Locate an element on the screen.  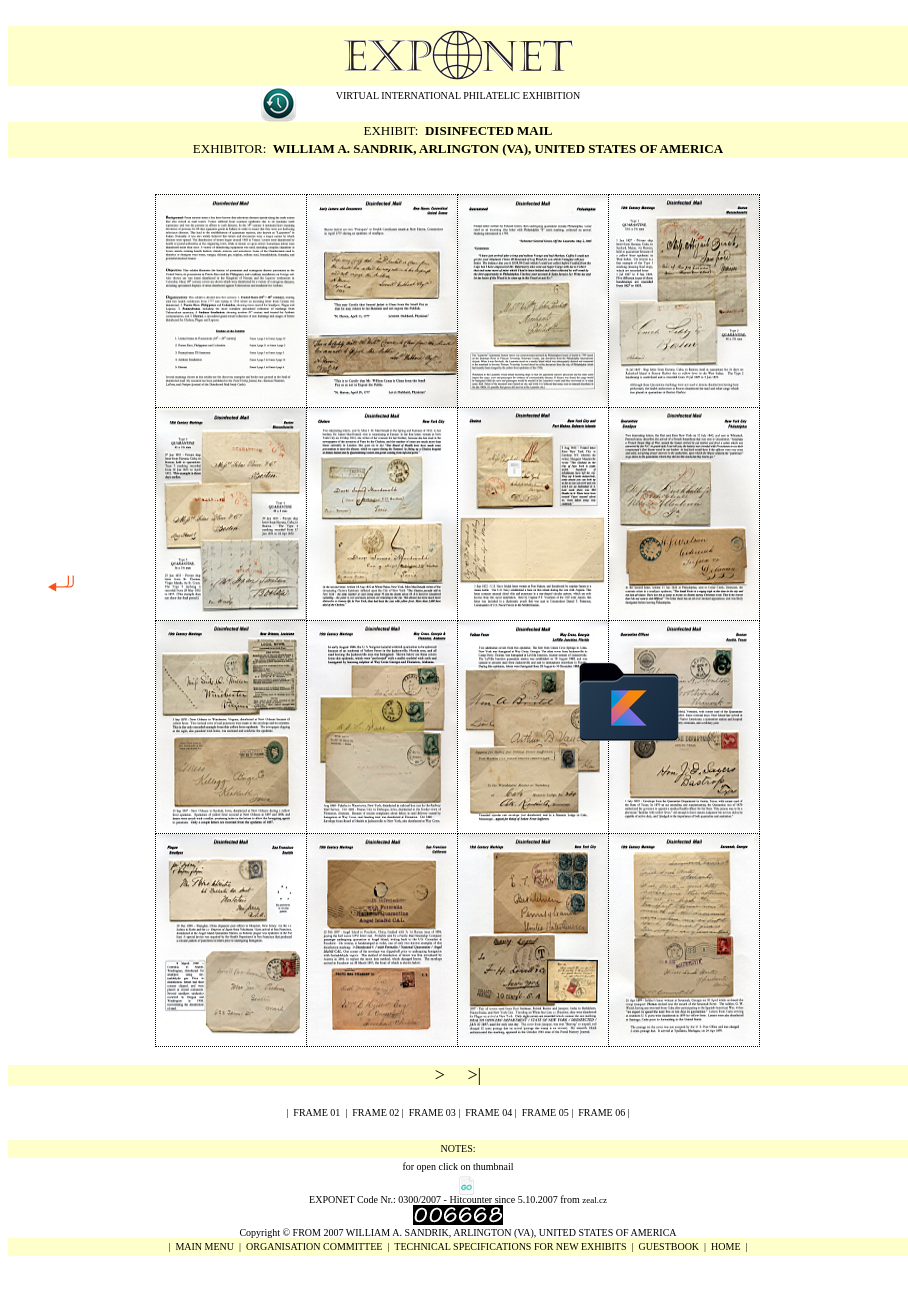
open Time Machine backup and restore utility is located at coordinates (278, 103).